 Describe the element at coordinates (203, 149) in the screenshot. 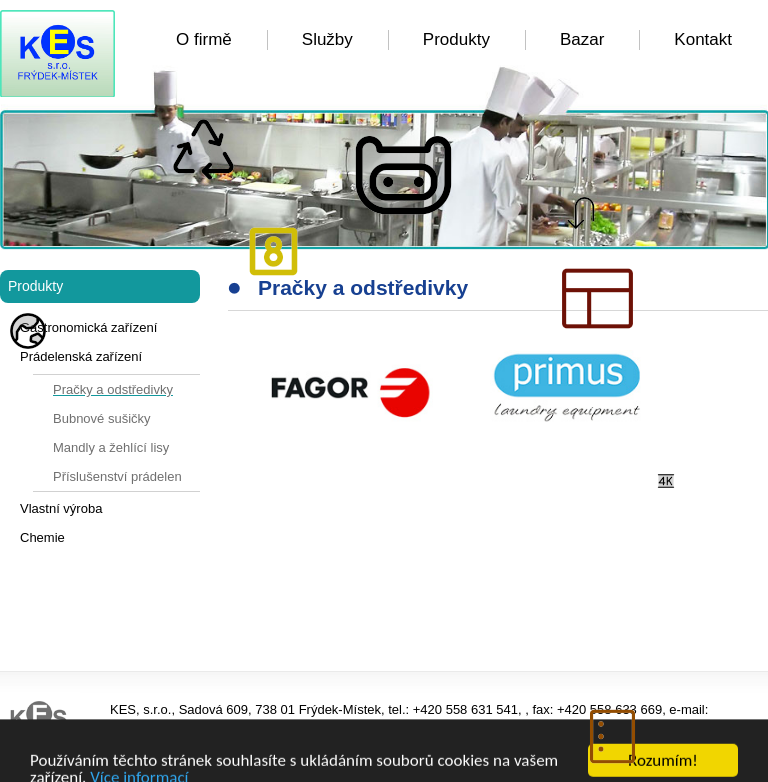

I see `recycle or move item to trash` at that location.